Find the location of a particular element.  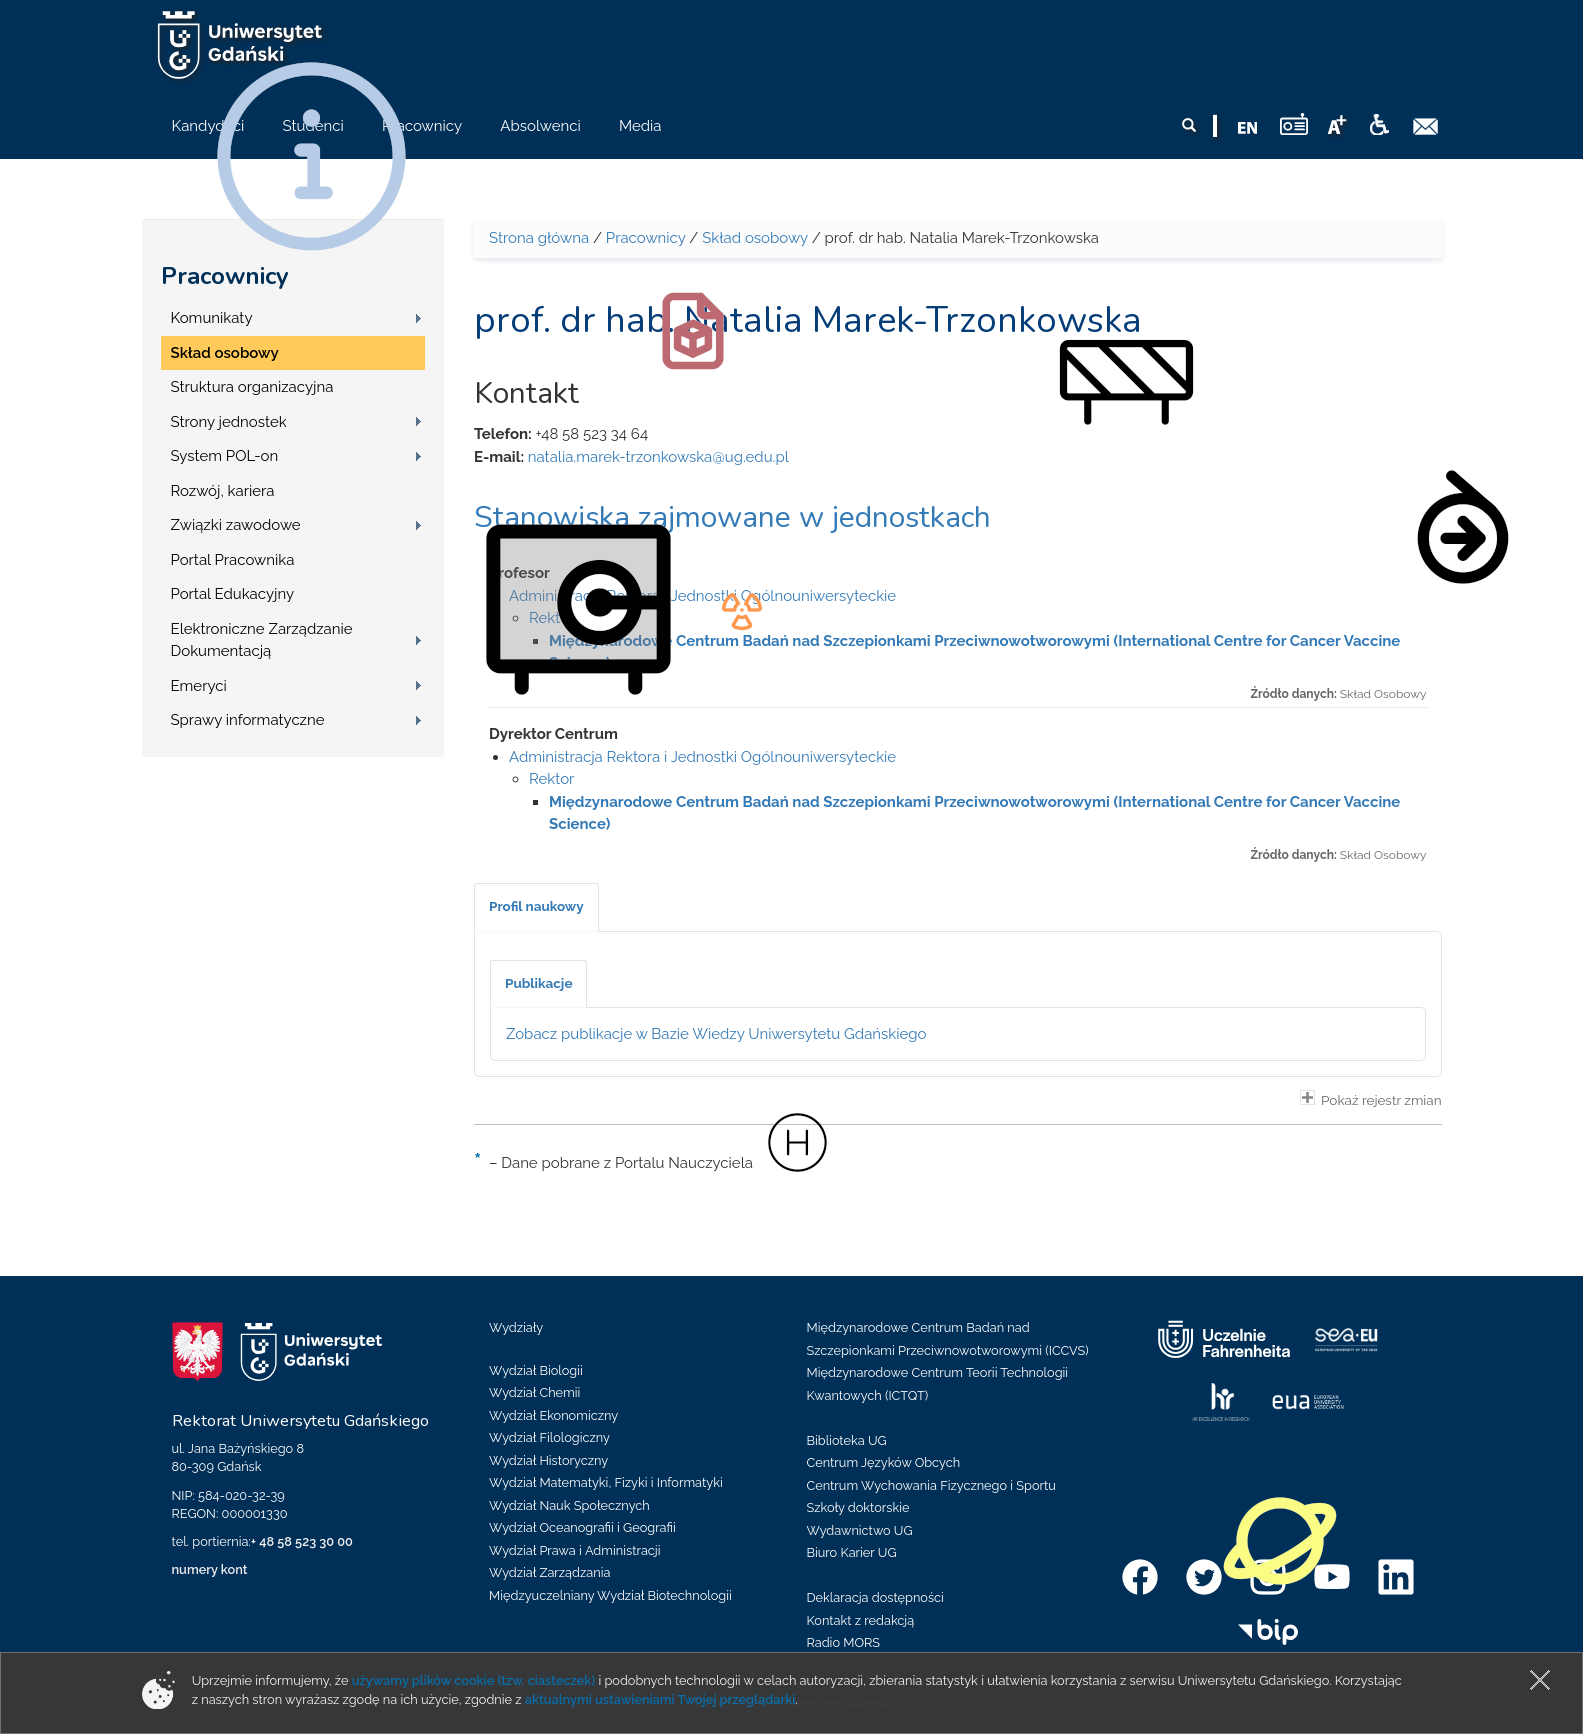

access secure storage or vault is located at coordinates (578, 602).